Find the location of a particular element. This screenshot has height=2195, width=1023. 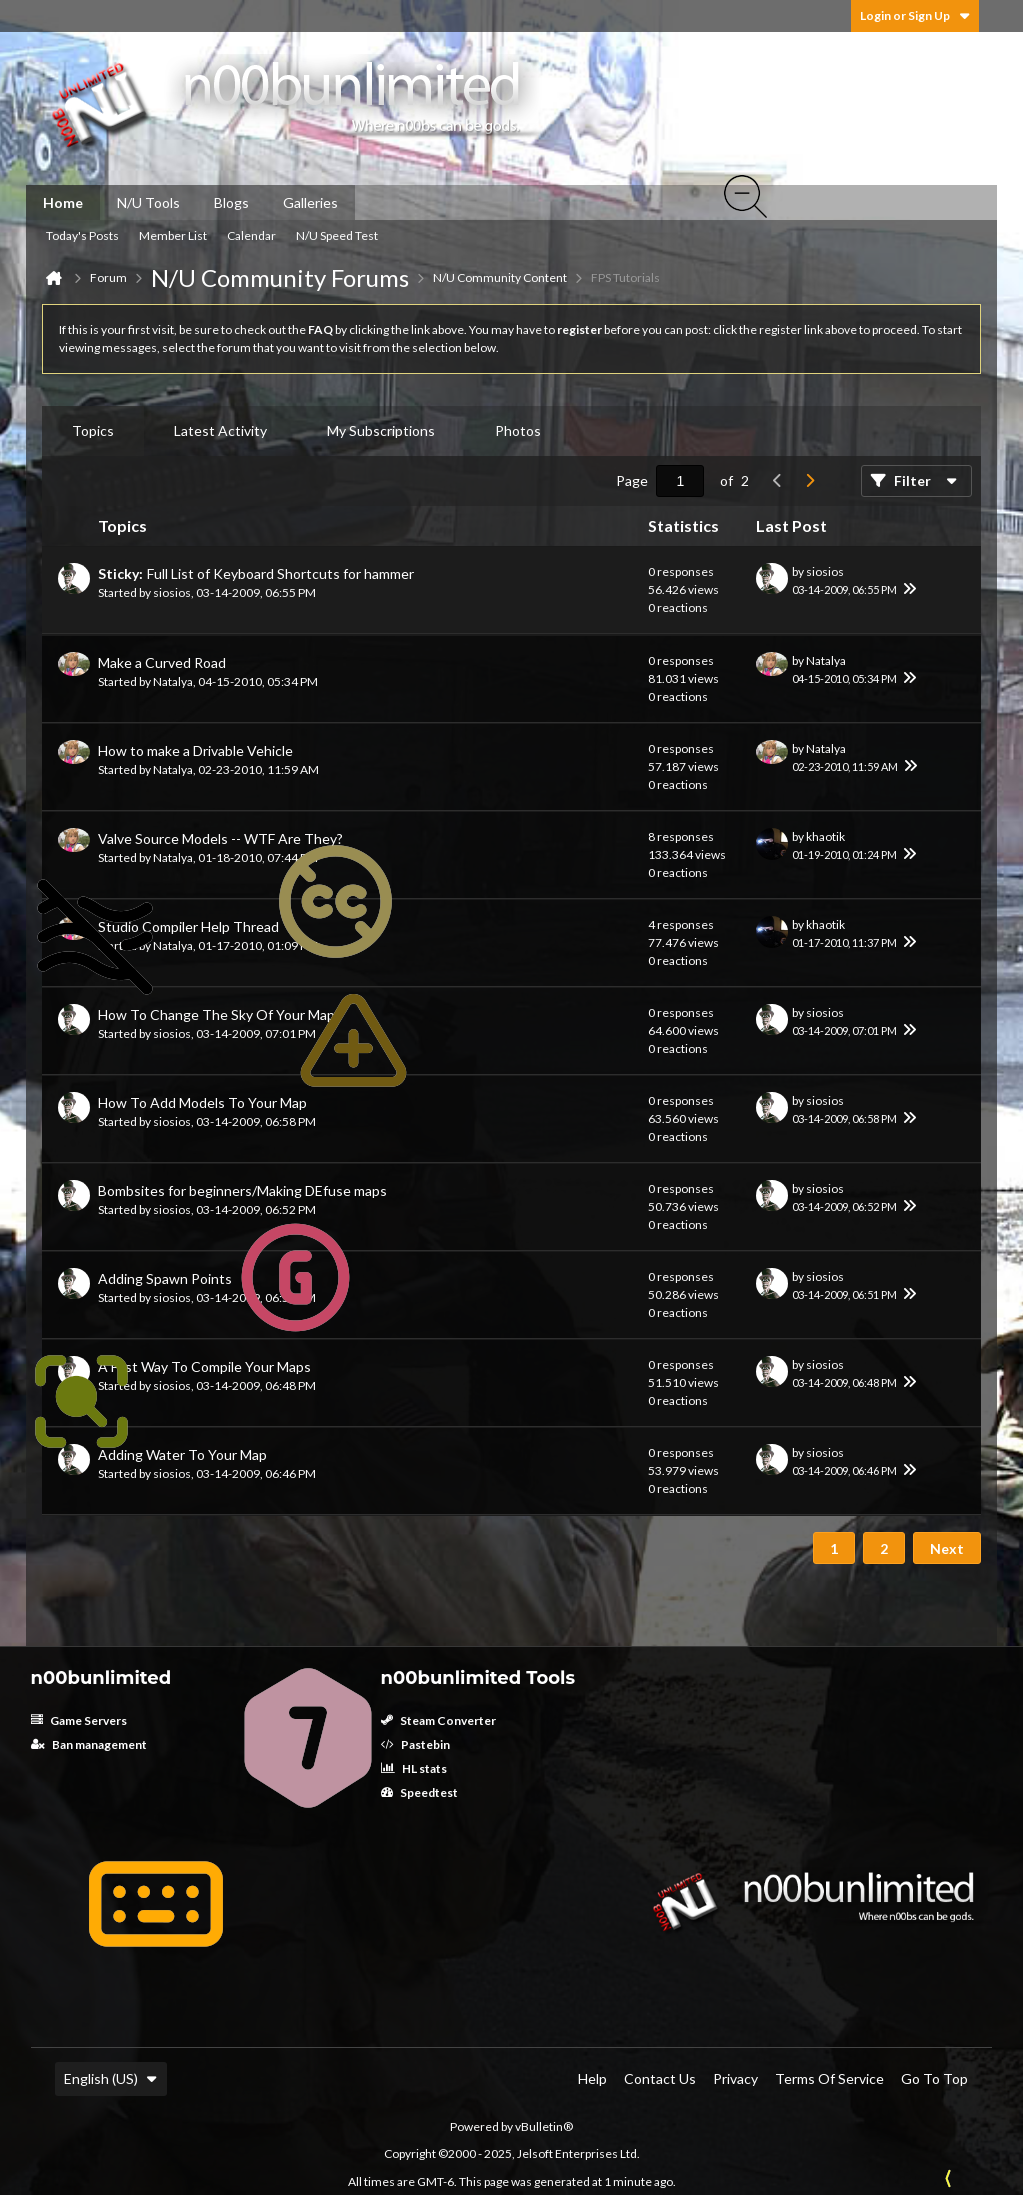

indicates step 7 in a multi-step process is located at coordinates (308, 1738).